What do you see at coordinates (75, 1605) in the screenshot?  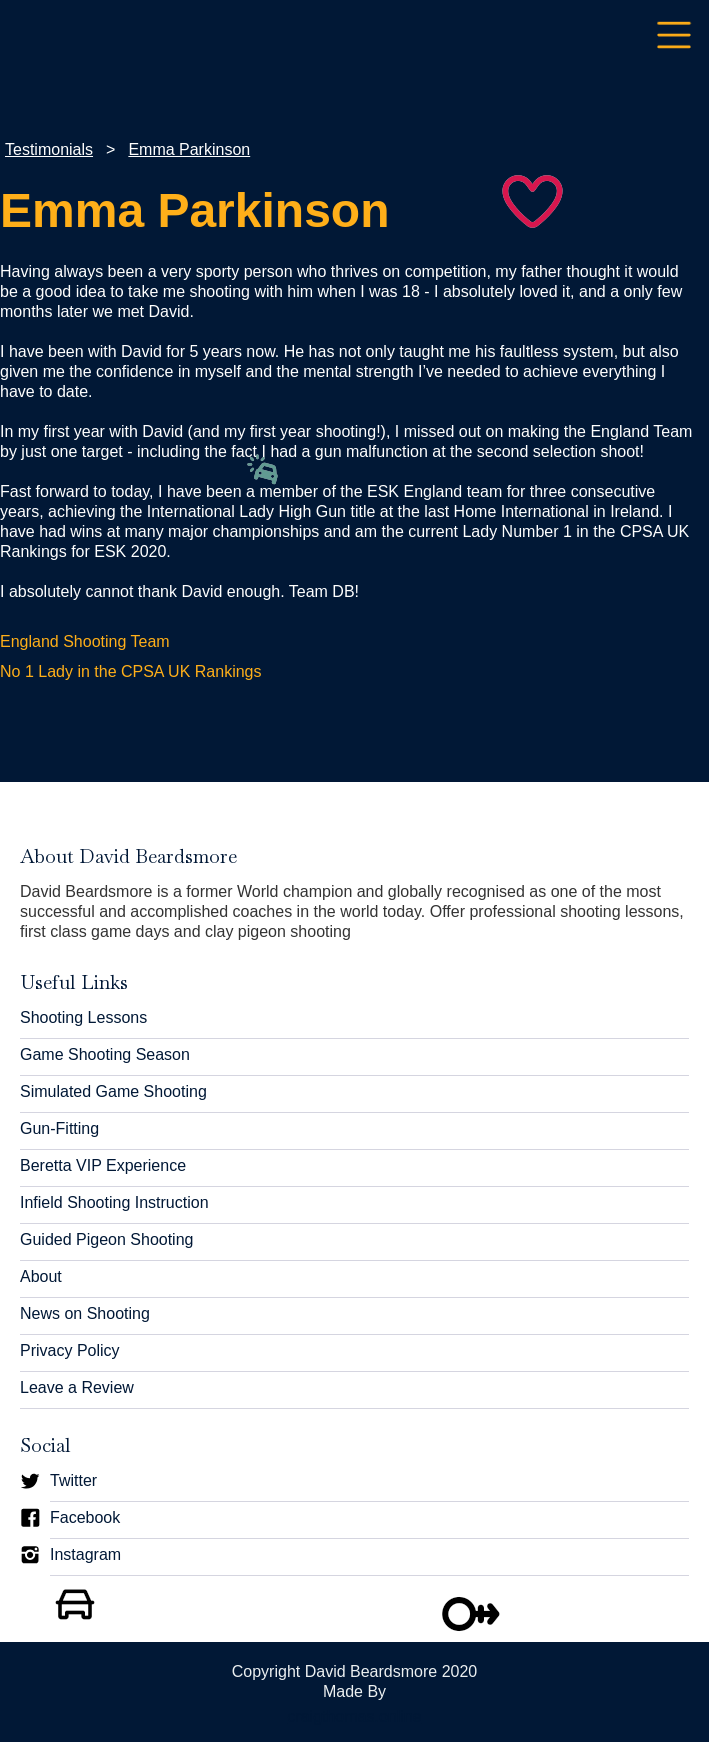 I see `access vehicle or car-related settings` at bounding box center [75, 1605].